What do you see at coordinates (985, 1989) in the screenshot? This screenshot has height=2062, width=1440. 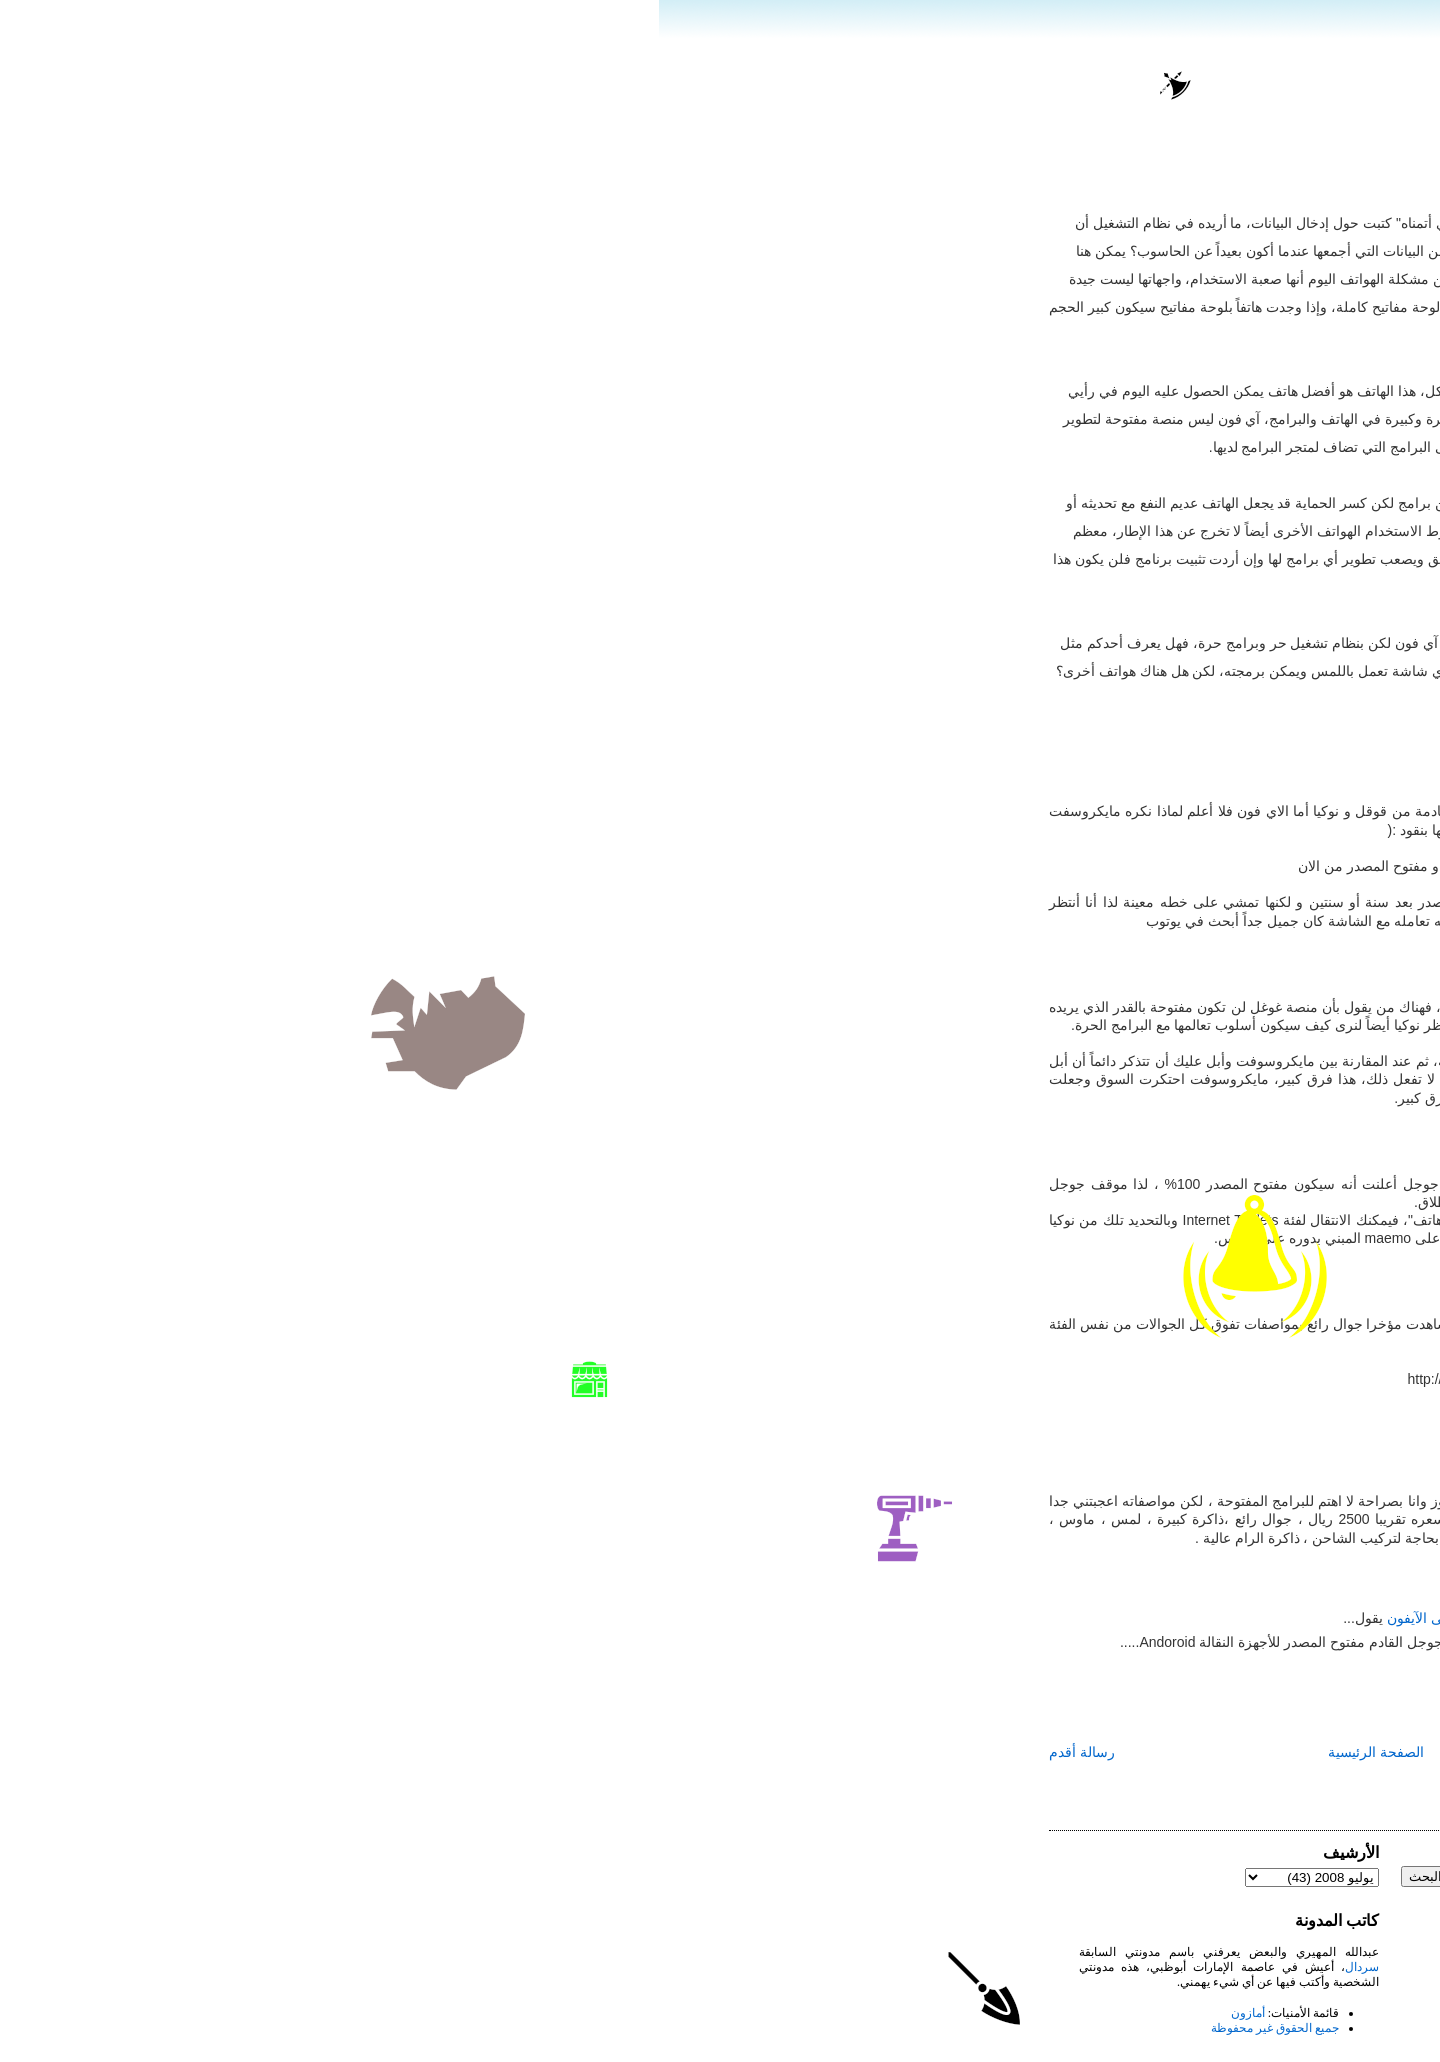 I see `equip arrow ammunition` at bounding box center [985, 1989].